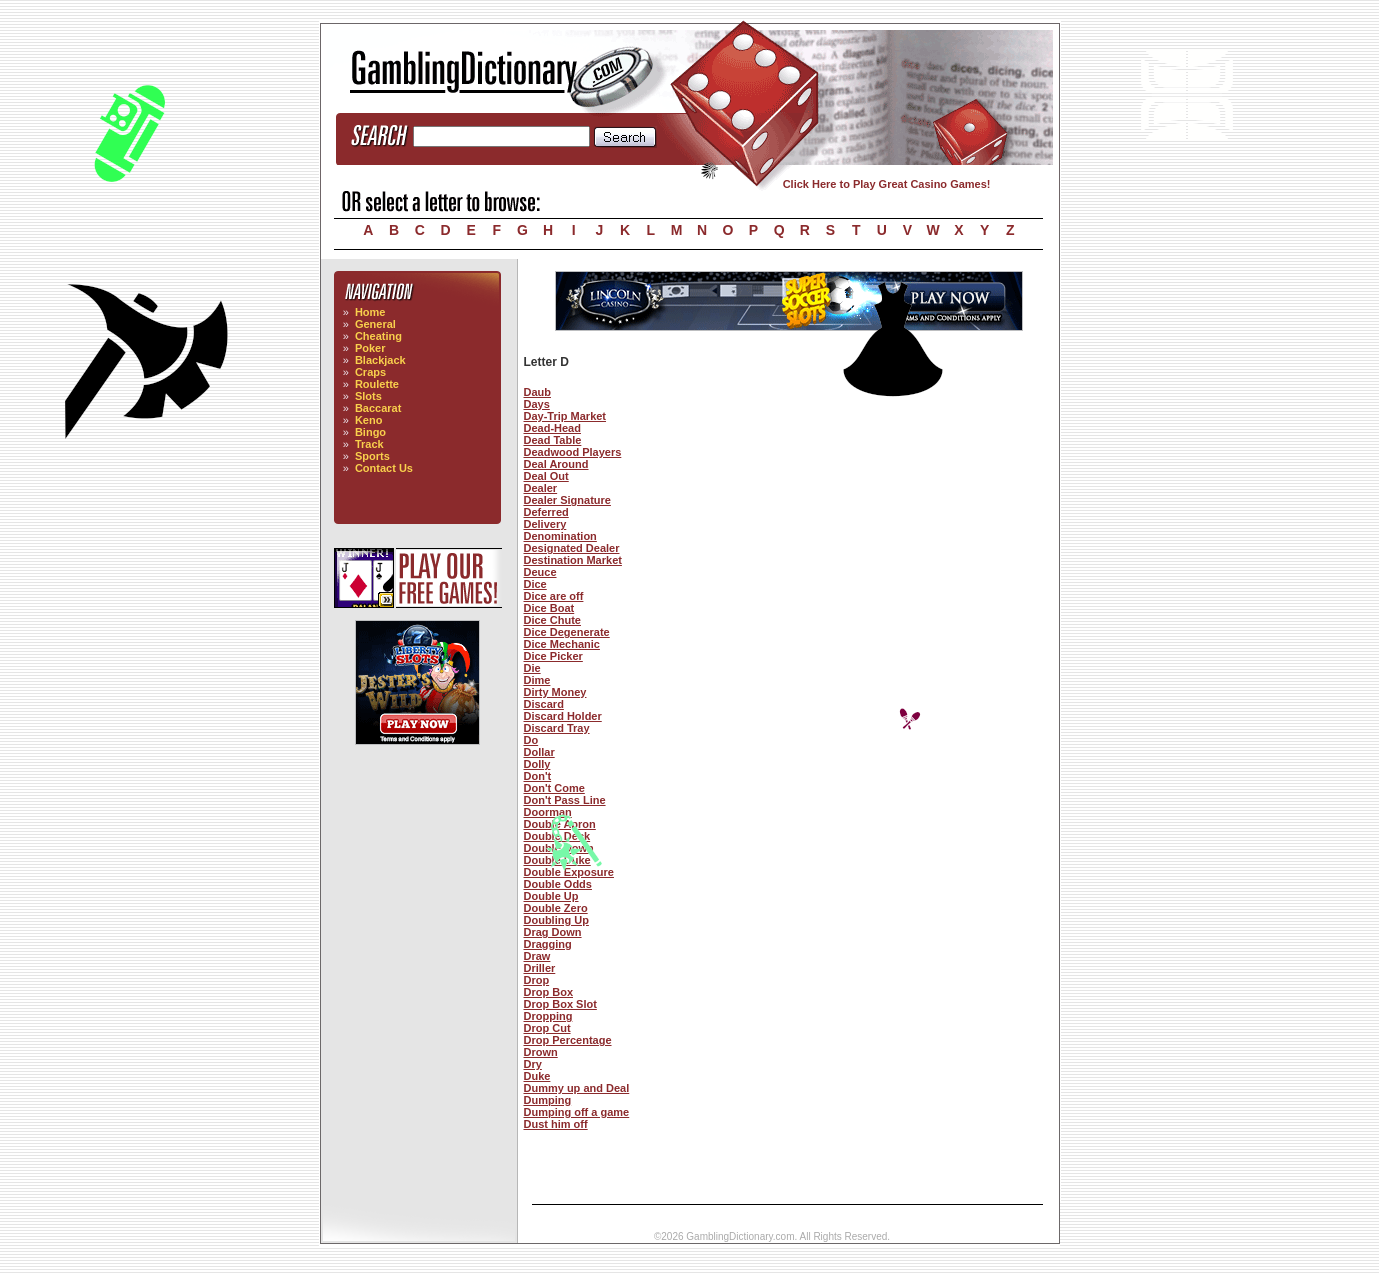 The image size is (1379, 1273). What do you see at coordinates (574, 843) in the screenshot?
I see `select flail weapon in game inventory` at bounding box center [574, 843].